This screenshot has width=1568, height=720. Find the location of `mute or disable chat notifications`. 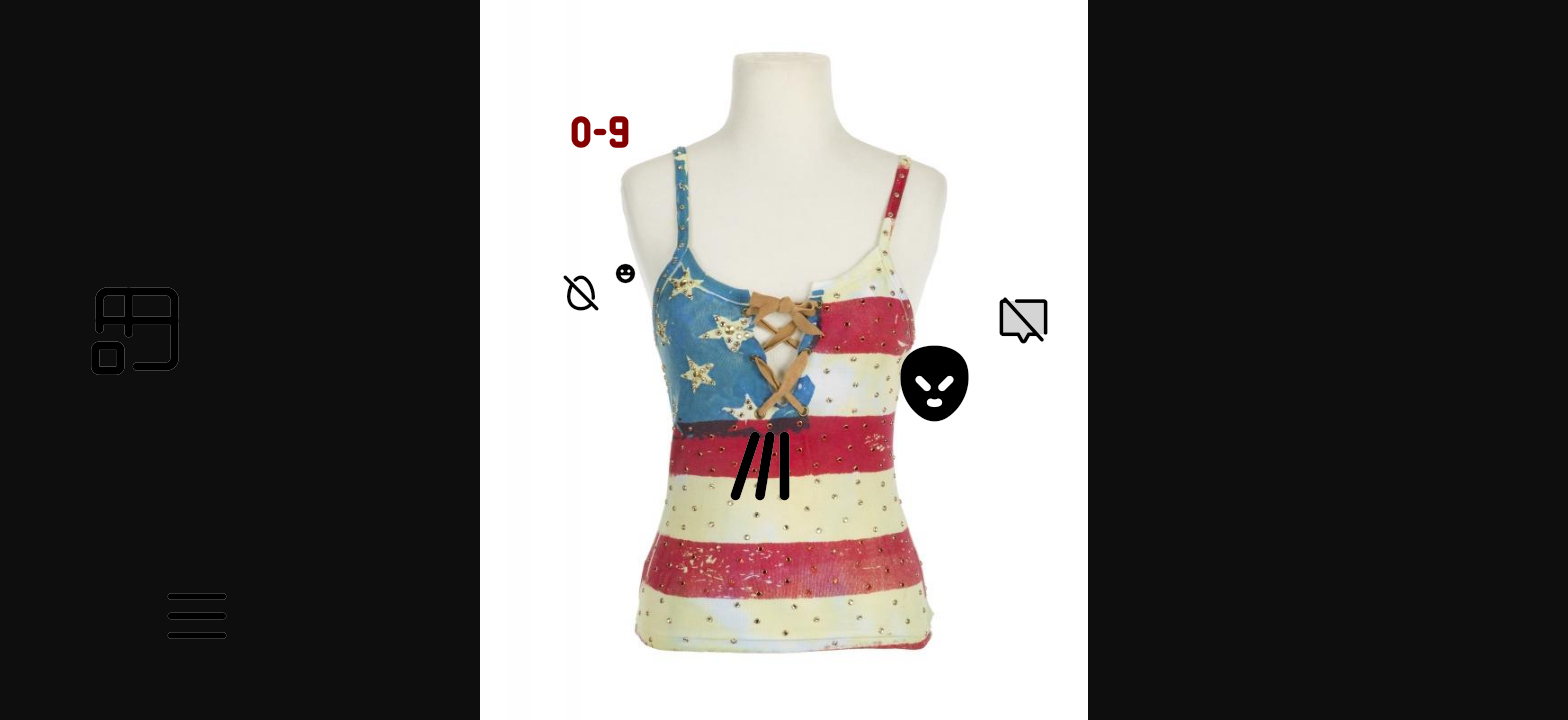

mute or disable chat notifications is located at coordinates (1023, 319).